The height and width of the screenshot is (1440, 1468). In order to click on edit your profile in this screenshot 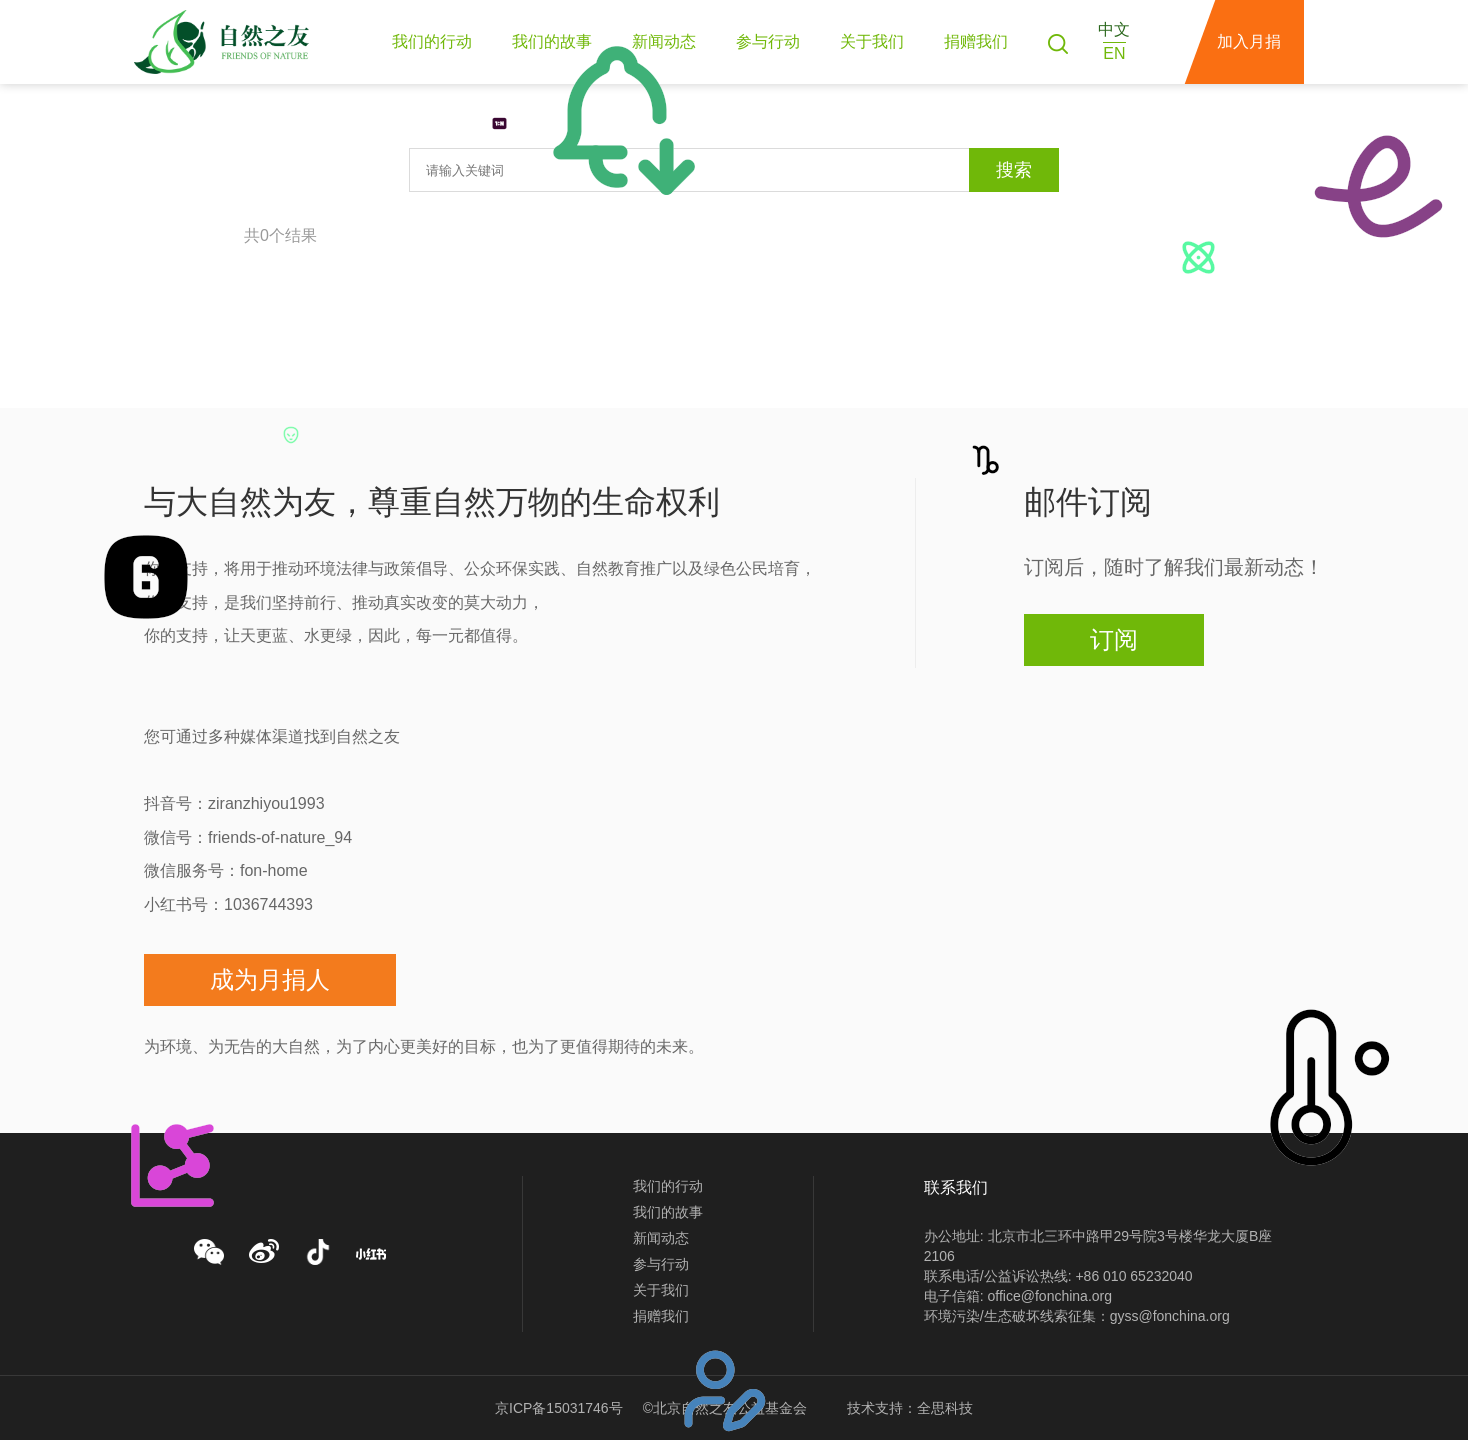, I will do `click(723, 1389)`.